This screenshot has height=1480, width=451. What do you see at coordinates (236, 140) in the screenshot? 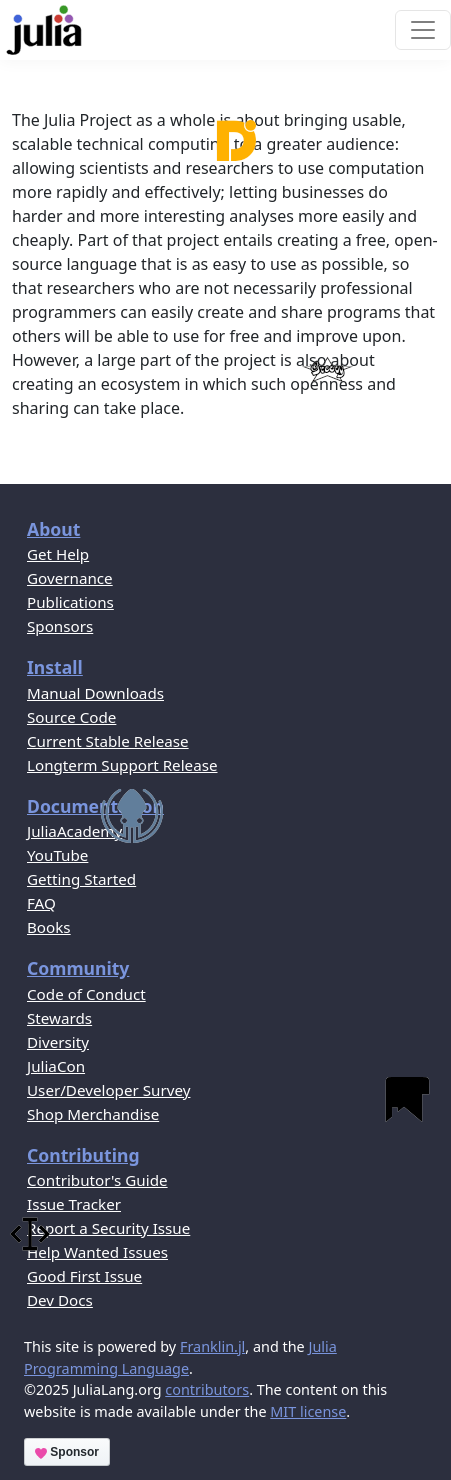
I see `open Dolibarr ERP/CRM application` at bounding box center [236, 140].